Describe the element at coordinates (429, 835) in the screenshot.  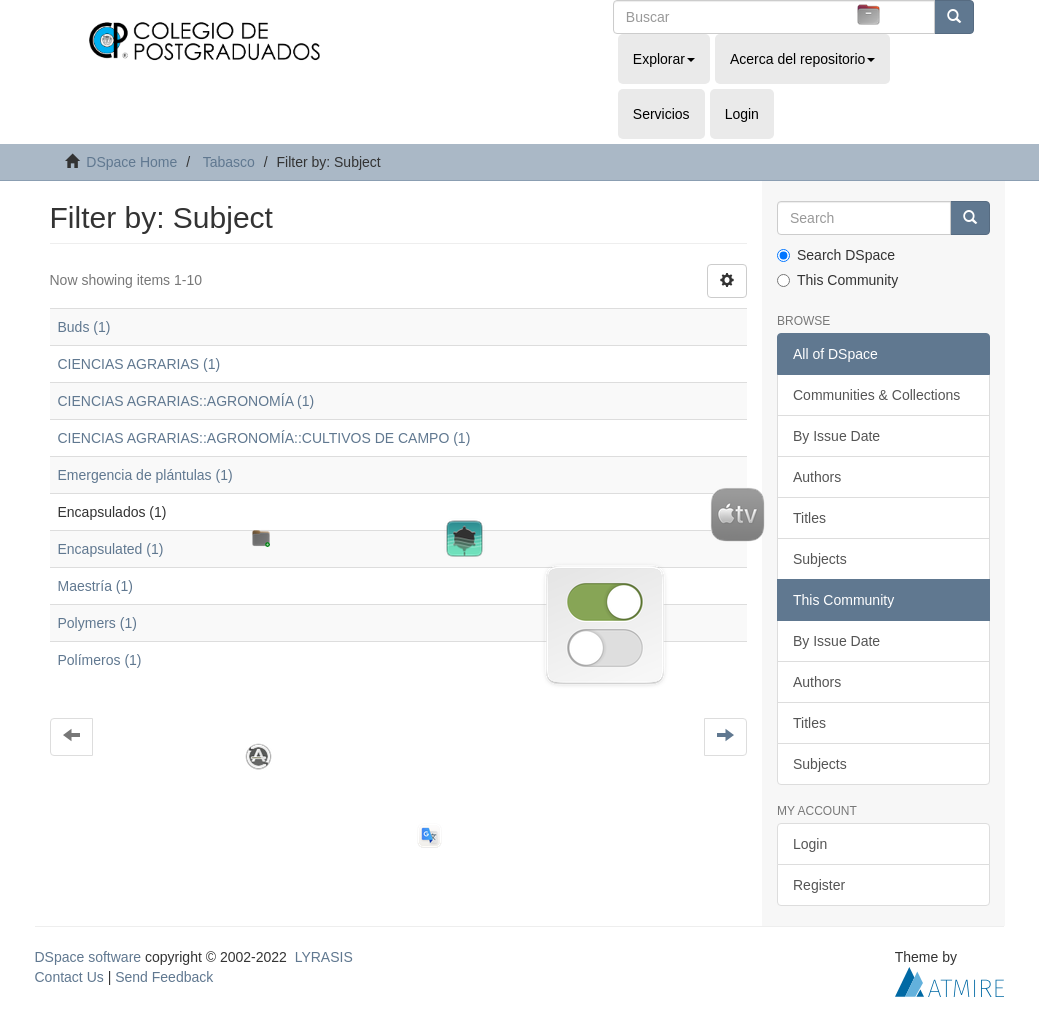
I see `open google translate app` at that location.